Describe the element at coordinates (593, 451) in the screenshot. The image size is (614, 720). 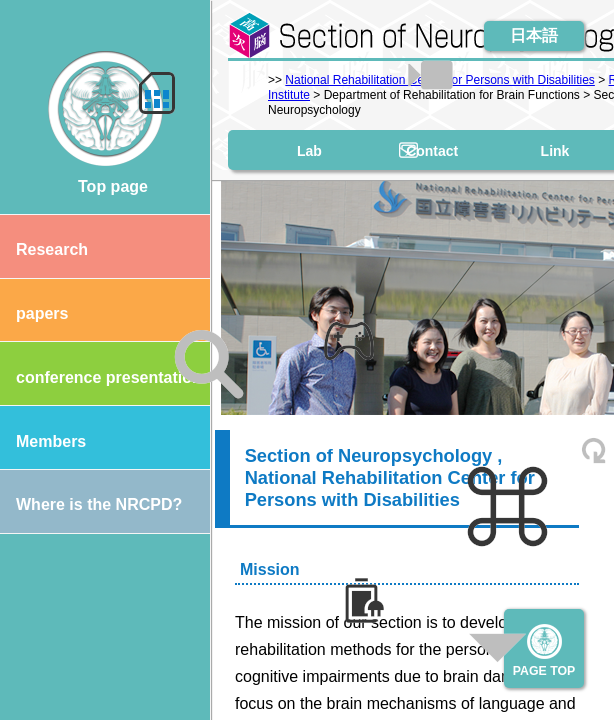
I see `screen rotation is enabled` at that location.